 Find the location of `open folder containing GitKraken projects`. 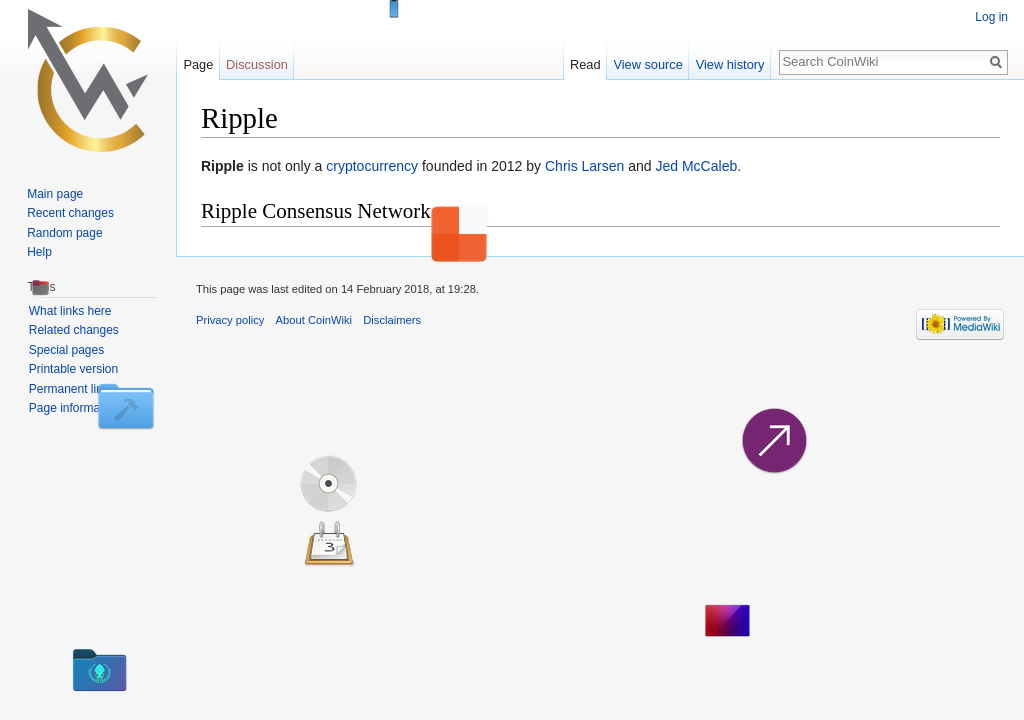

open folder containing GitKraken projects is located at coordinates (99, 671).